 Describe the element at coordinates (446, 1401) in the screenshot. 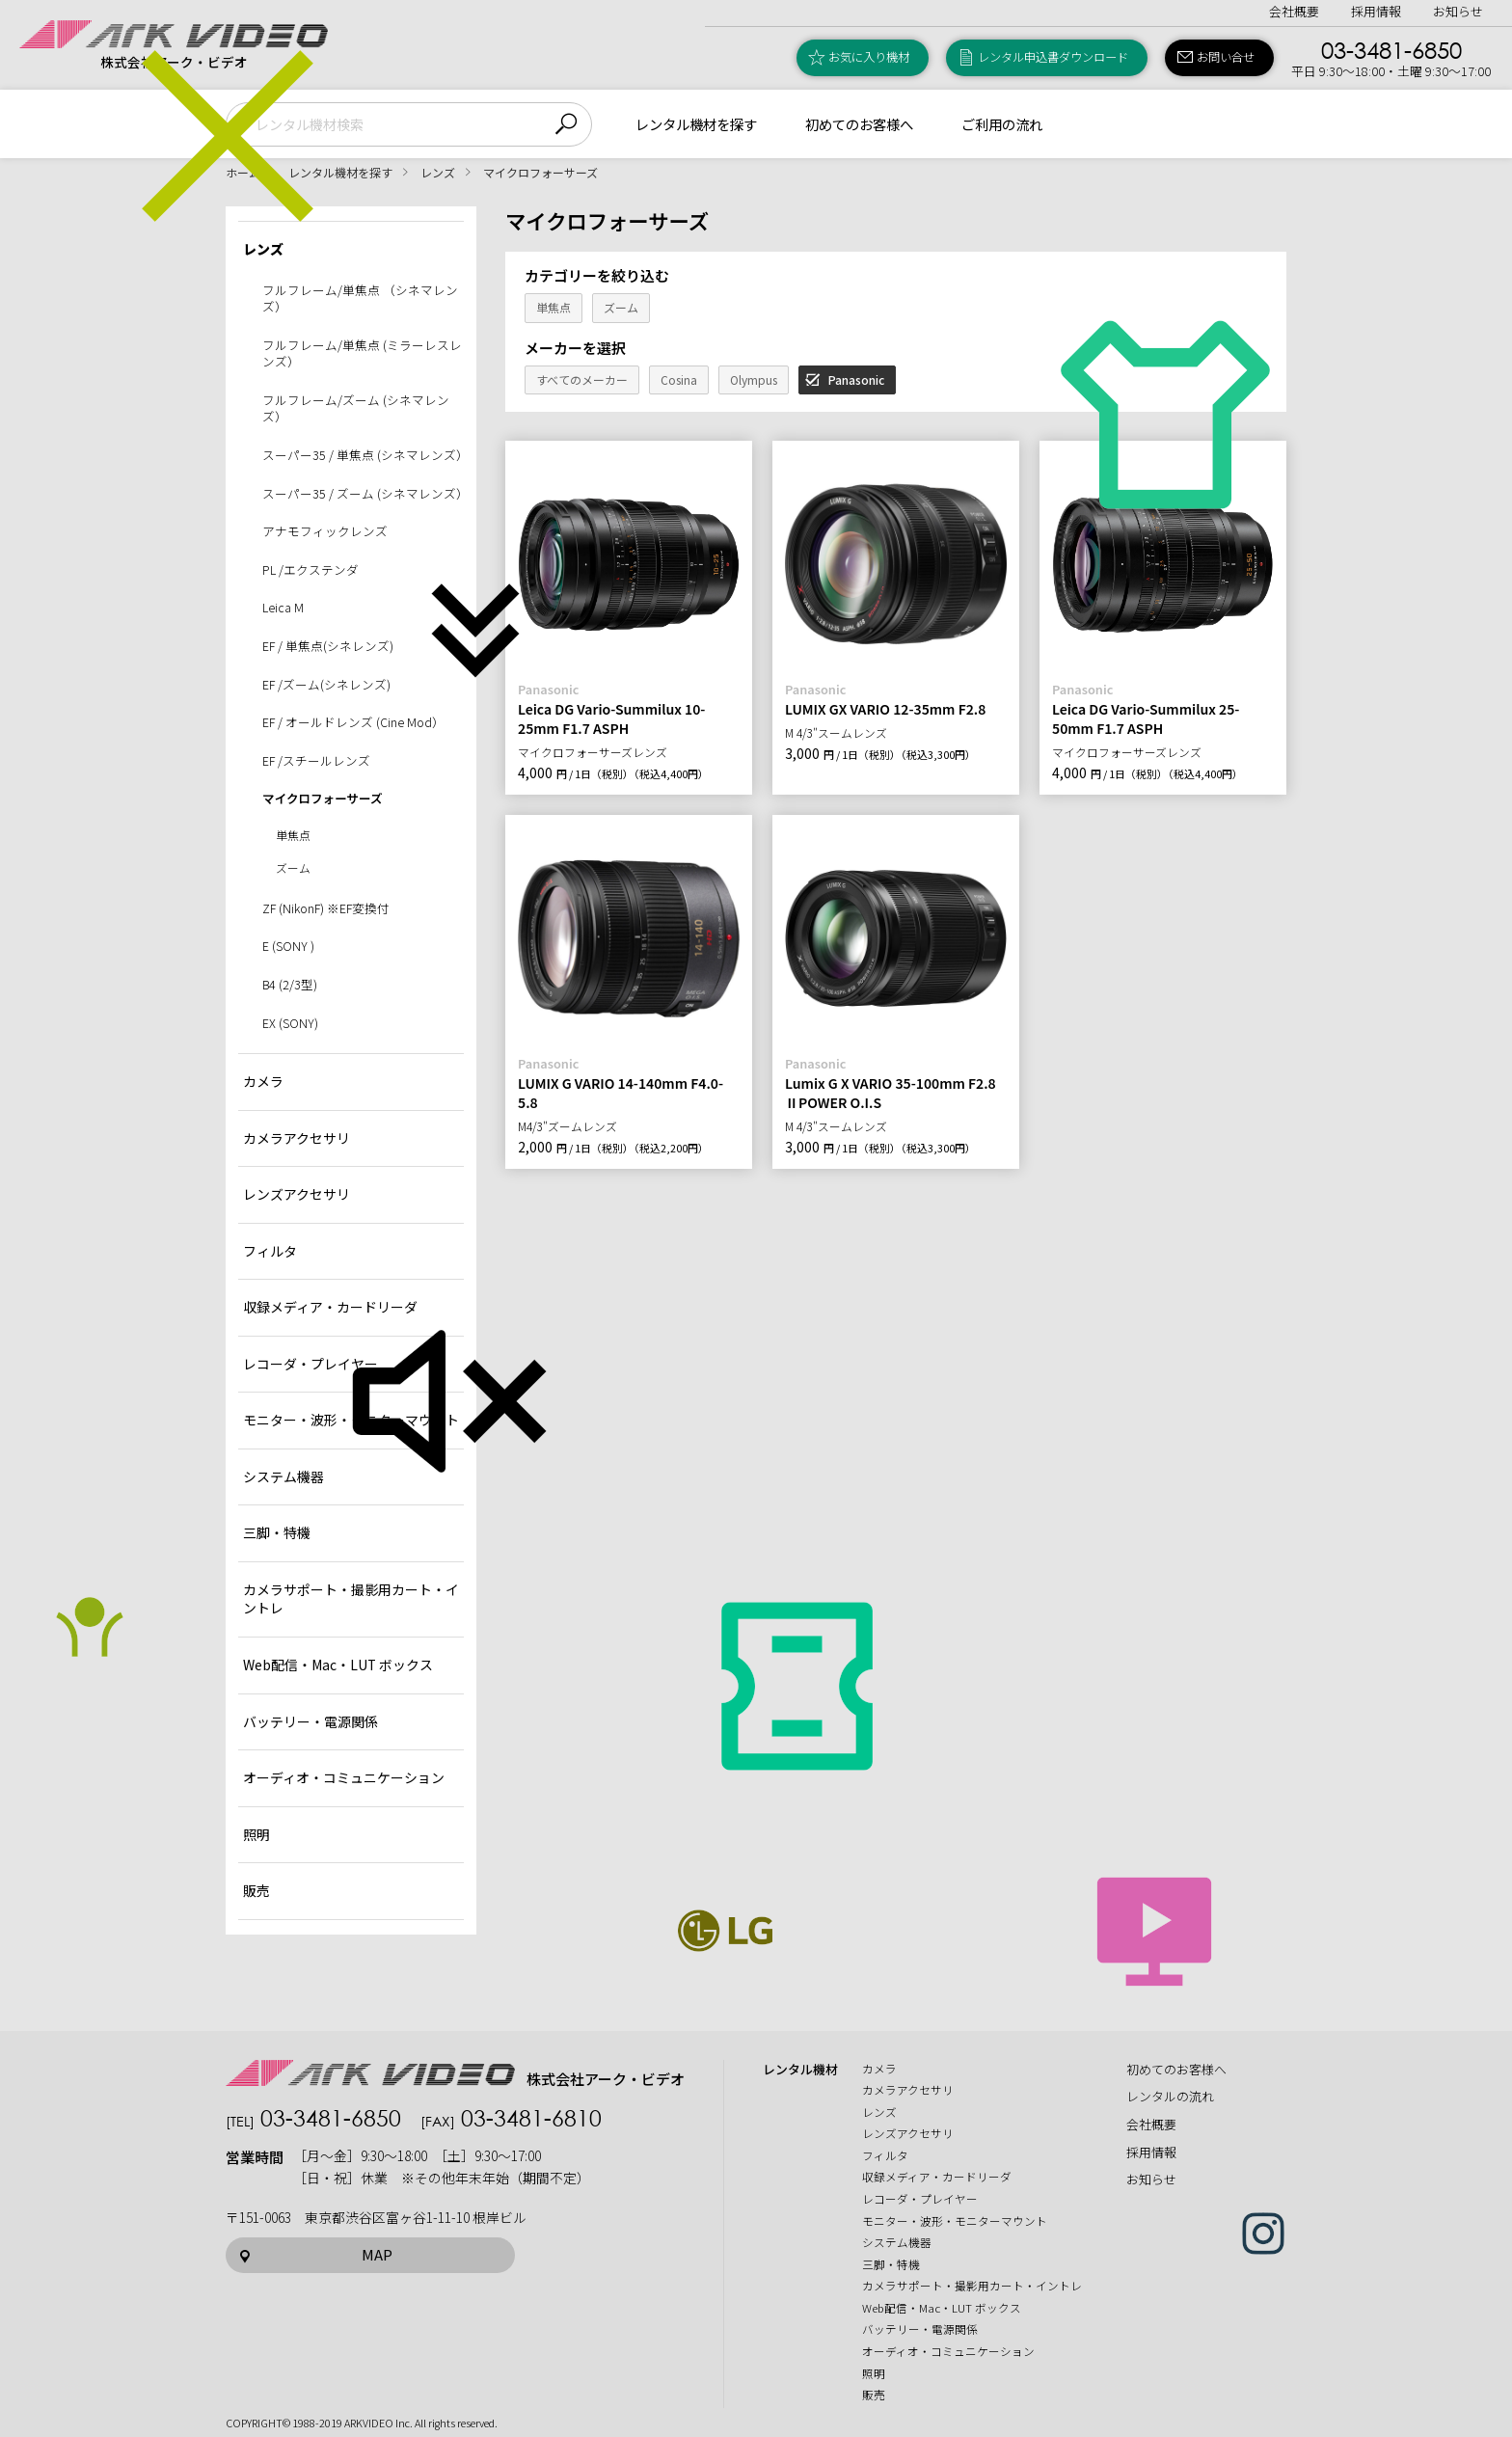

I see `mute audio or sound` at that location.